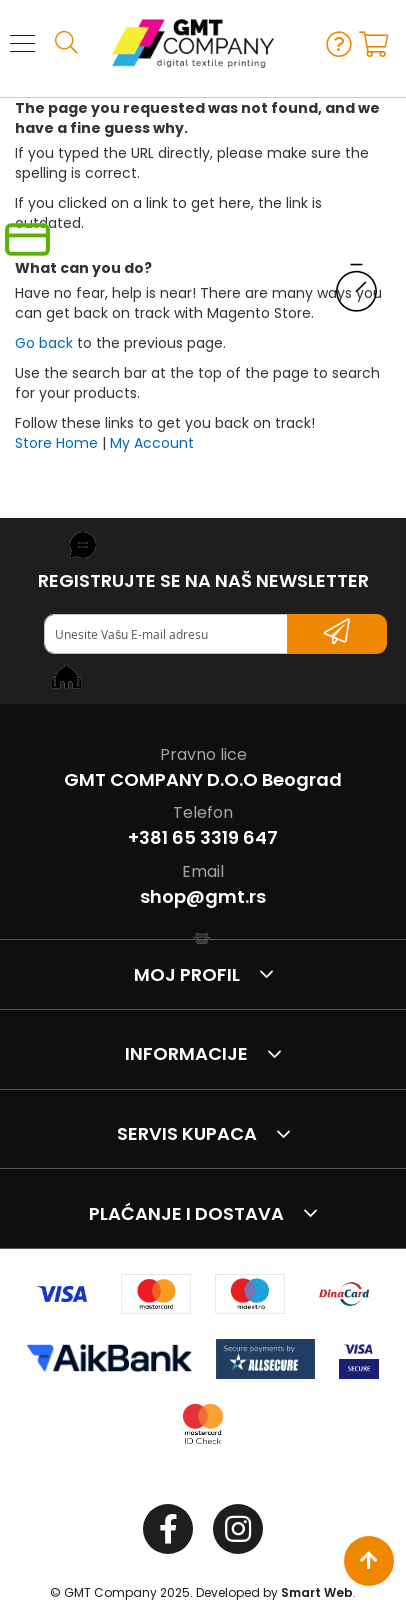  Describe the element at coordinates (66, 677) in the screenshot. I see `find nearby mosques` at that location.